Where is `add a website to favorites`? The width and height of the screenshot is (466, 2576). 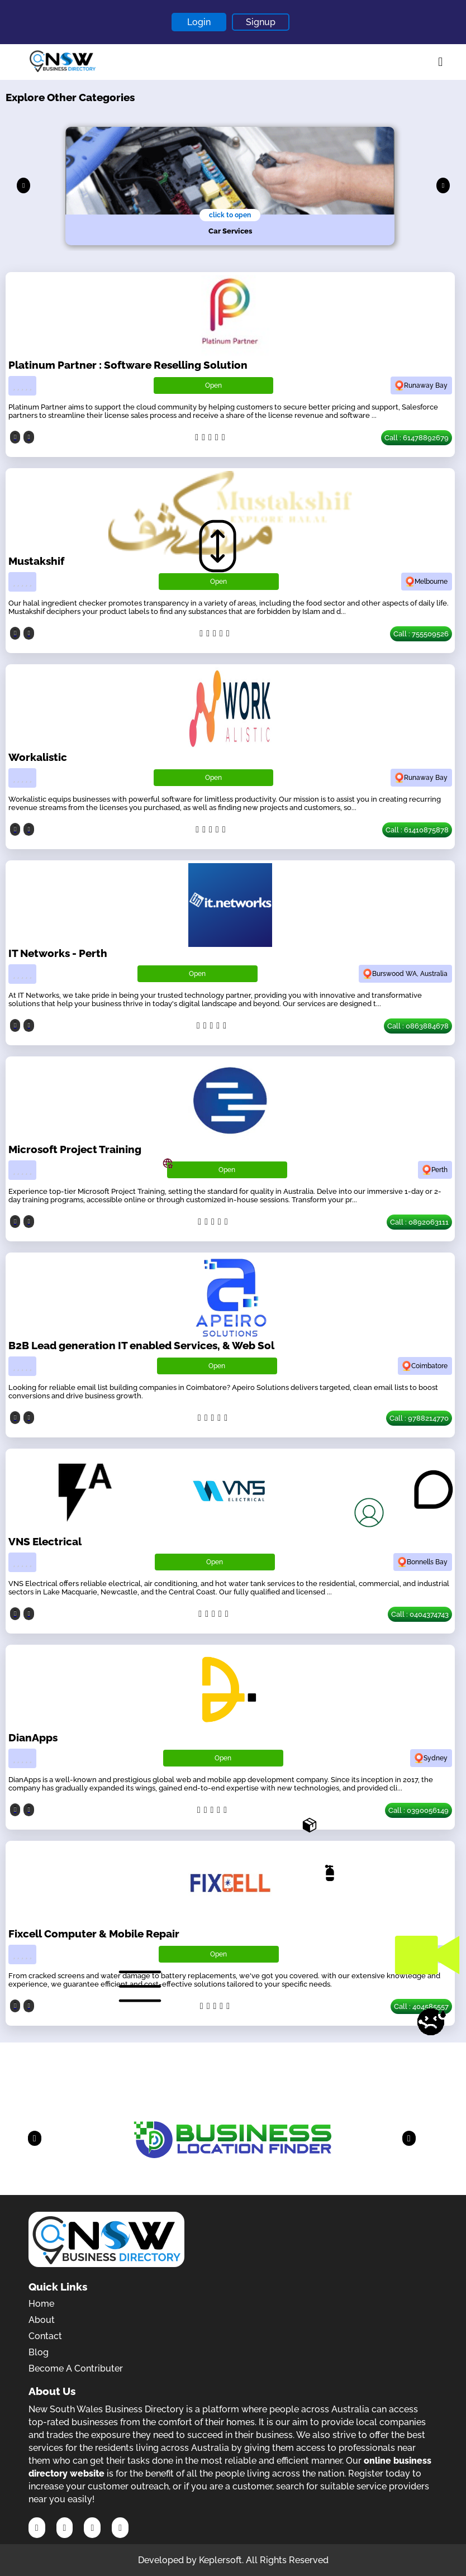
add a website to favorites is located at coordinates (168, 1163).